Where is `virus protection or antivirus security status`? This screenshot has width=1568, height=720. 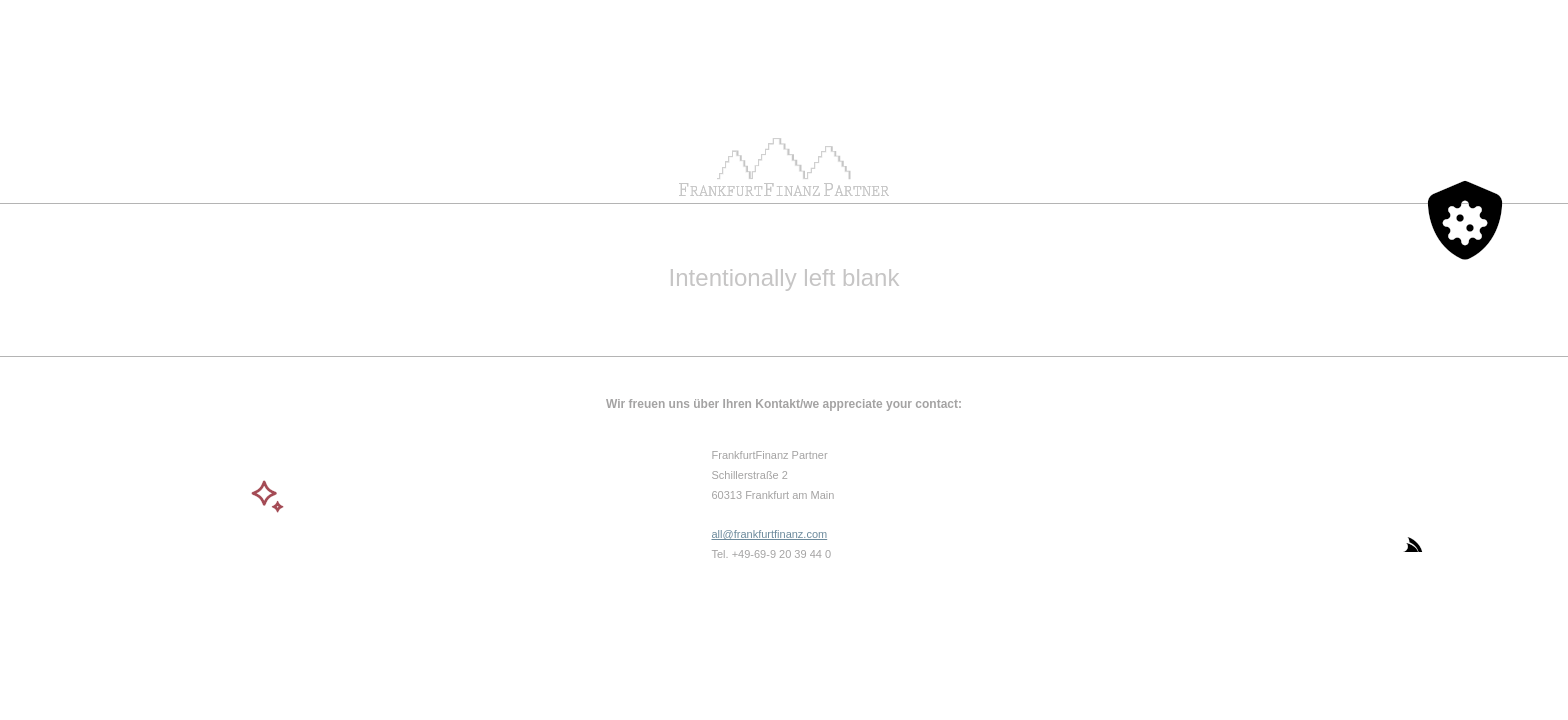 virus protection or antivirus security status is located at coordinates (1467, 220).